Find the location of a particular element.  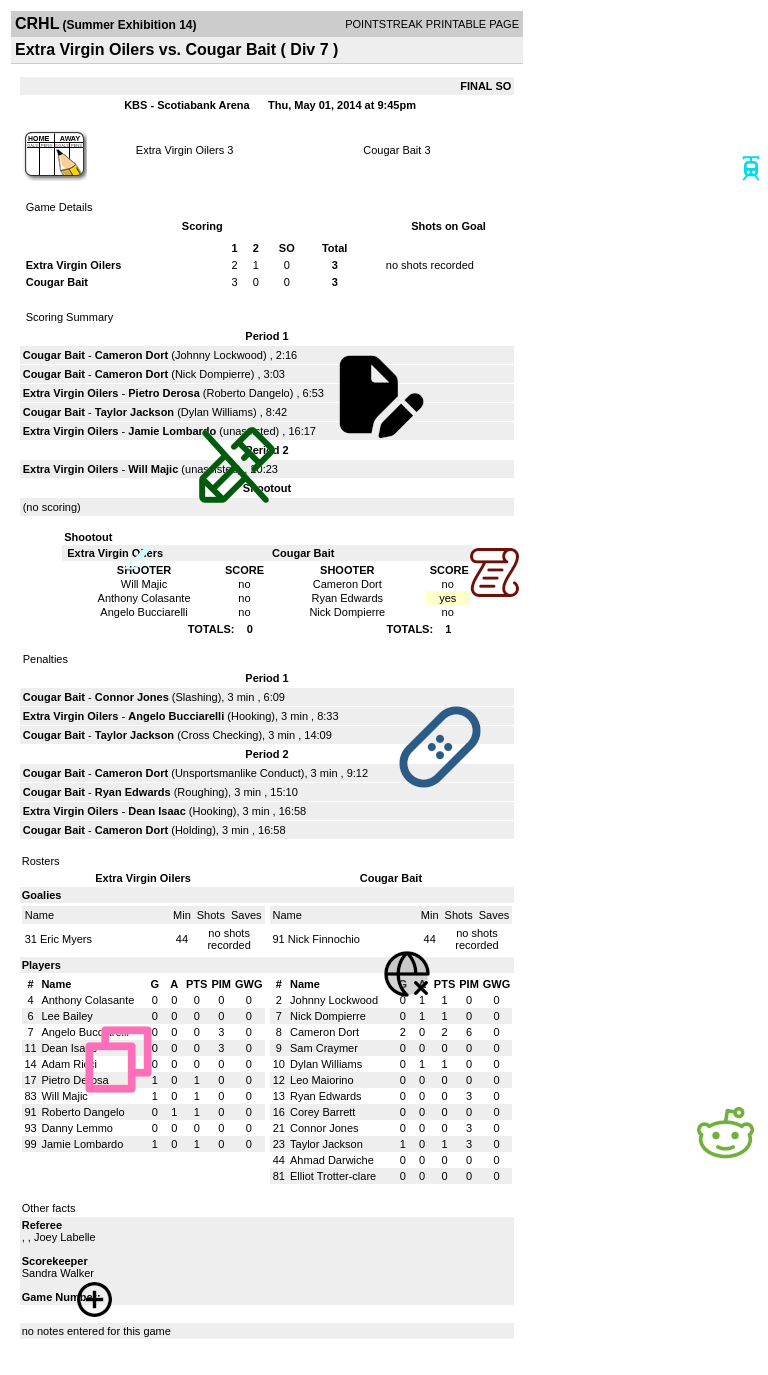

edit this document is located at coordinates (378, 394).